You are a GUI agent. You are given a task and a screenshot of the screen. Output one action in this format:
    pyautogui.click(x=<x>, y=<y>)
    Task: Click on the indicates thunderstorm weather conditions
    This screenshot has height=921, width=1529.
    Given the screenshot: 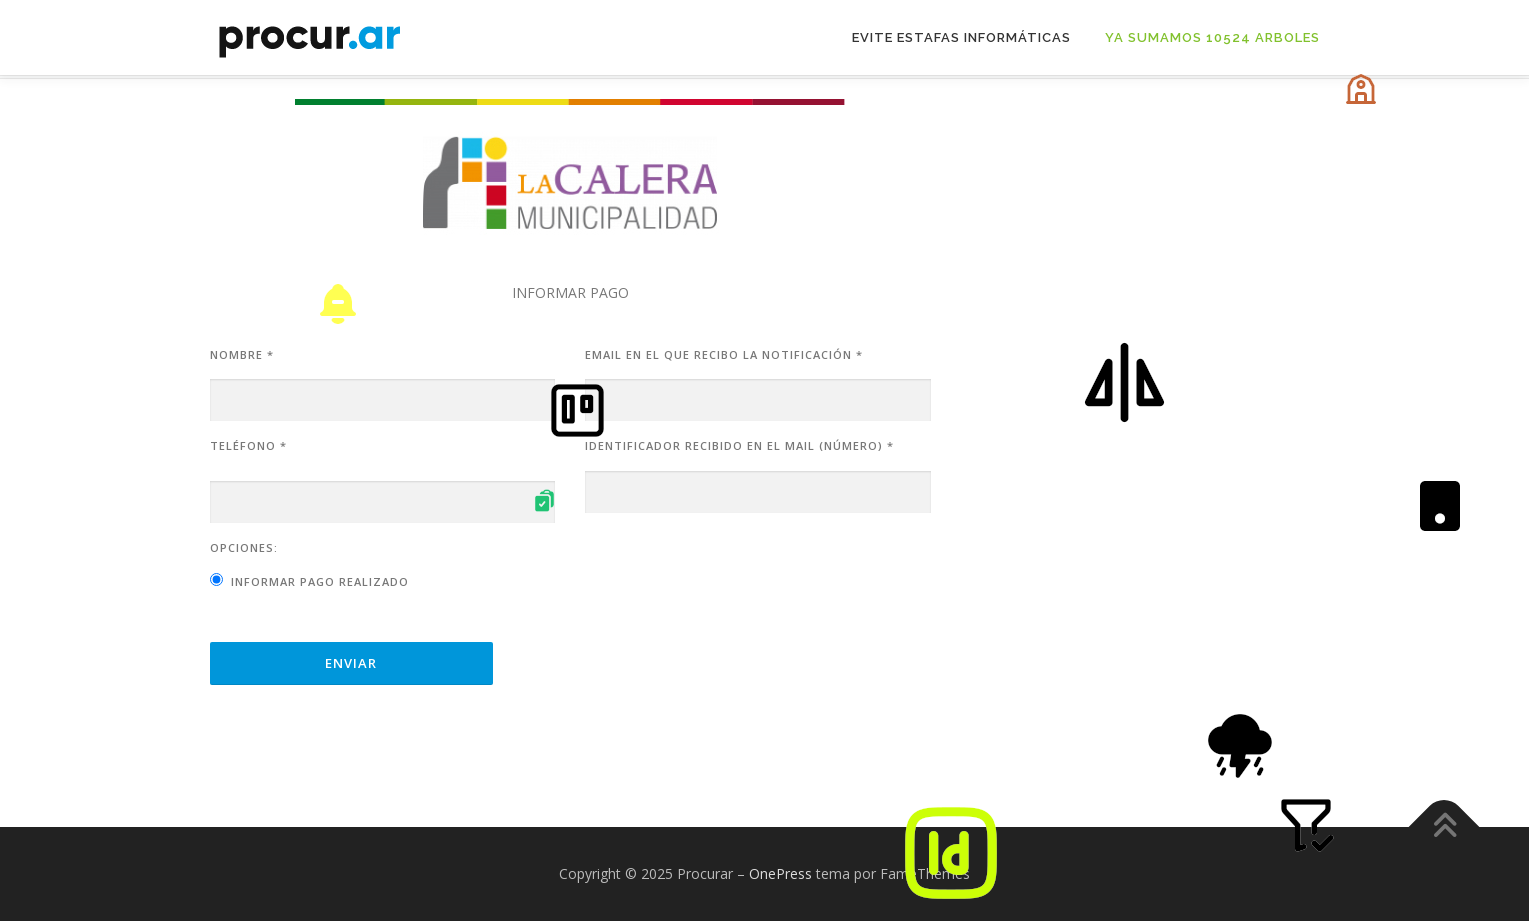 What is the action you would take?
    pyautogui.click(x=1240, y=746)
    